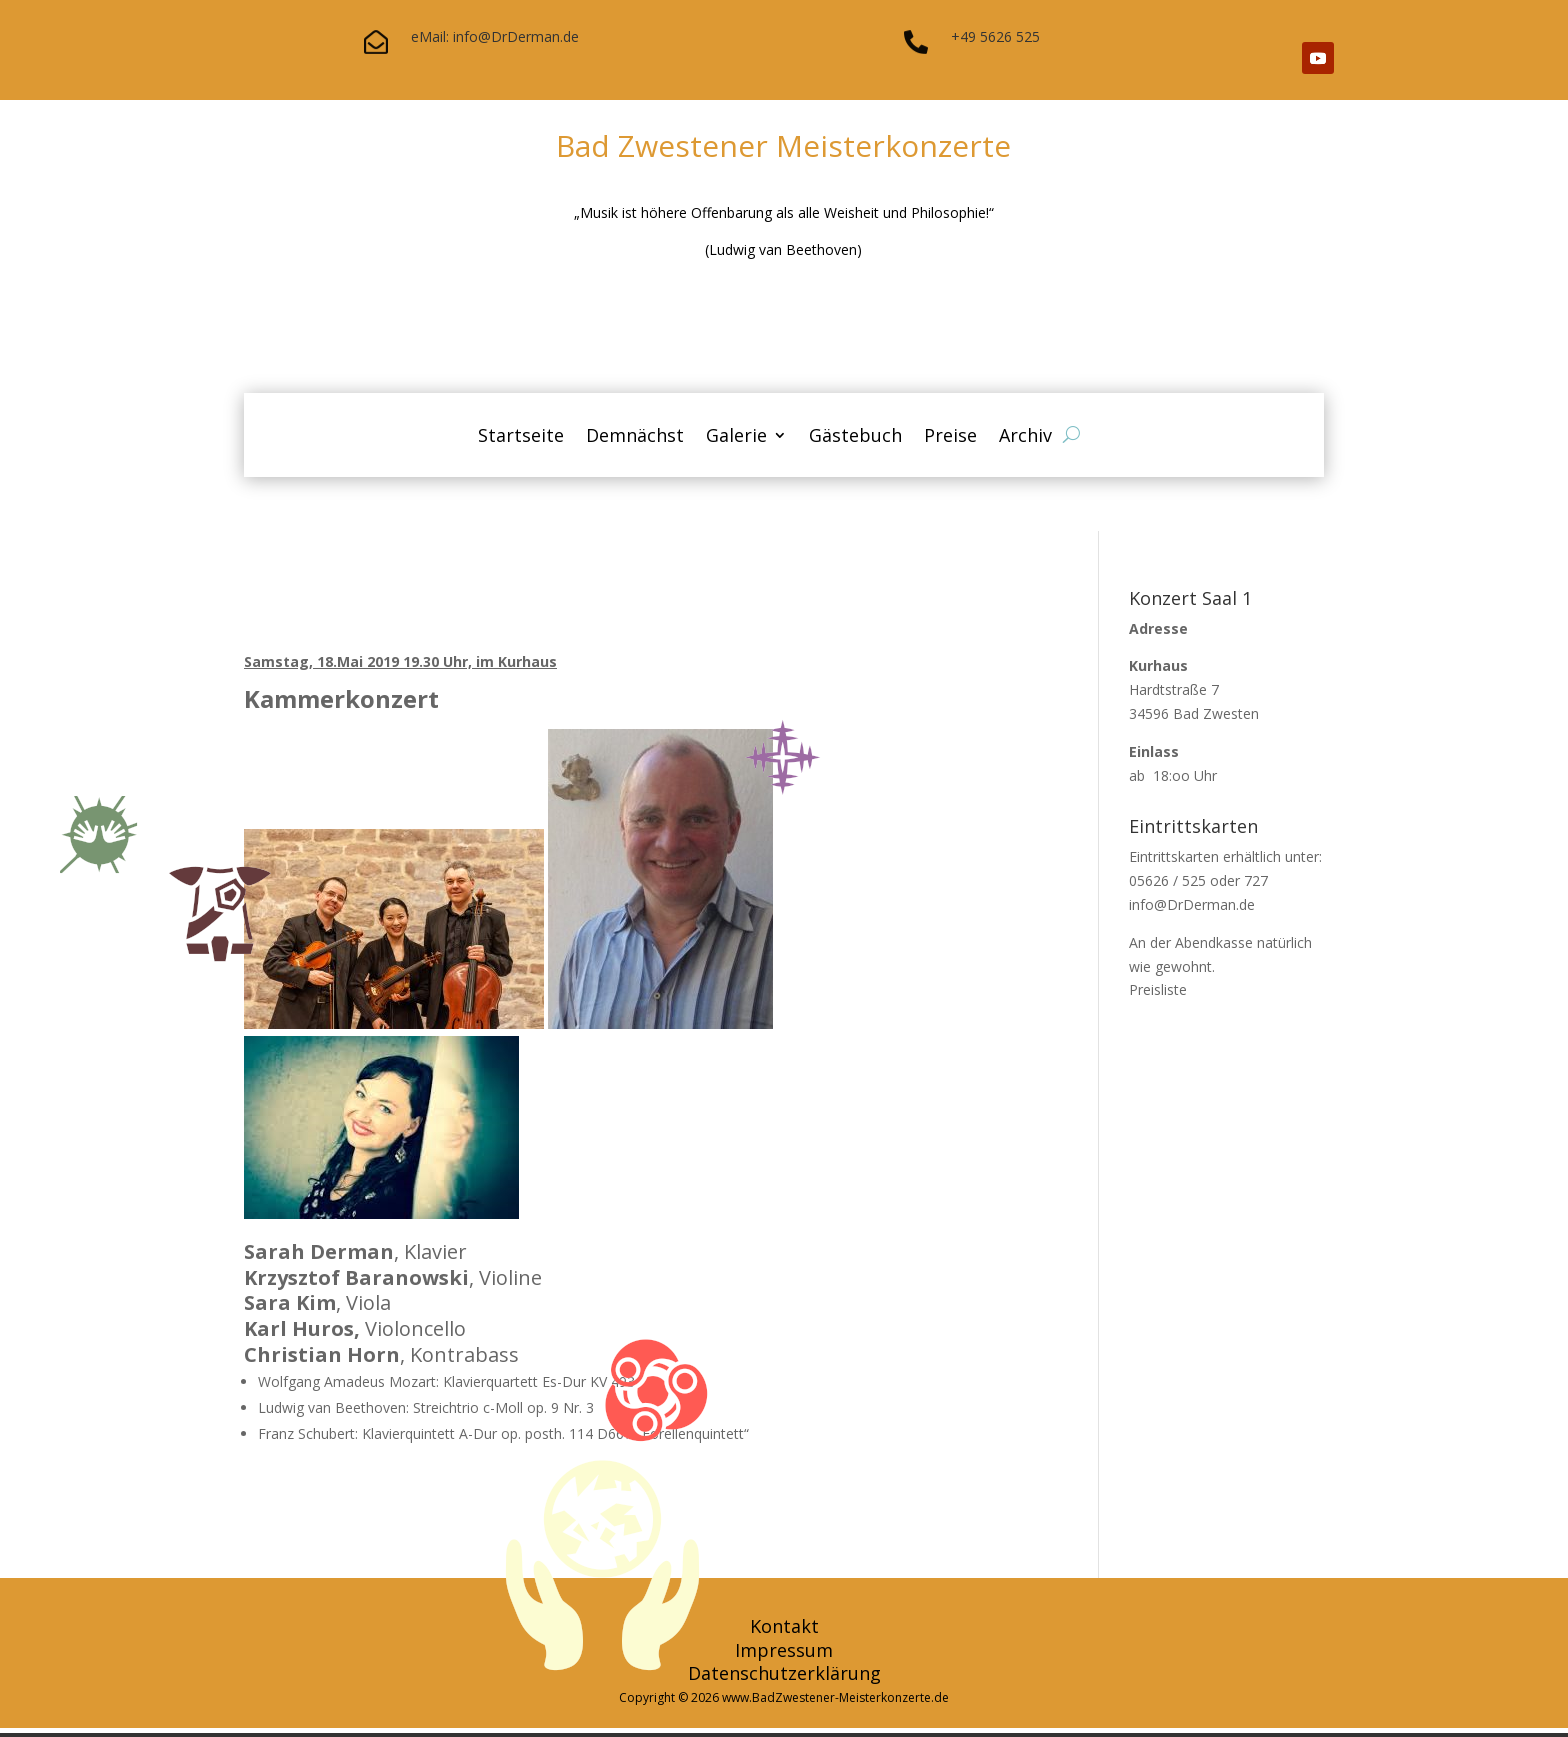 The height and width of the screenshot is (1737, 1568). I want to click on activate magic or special ability, so click(98, 834).